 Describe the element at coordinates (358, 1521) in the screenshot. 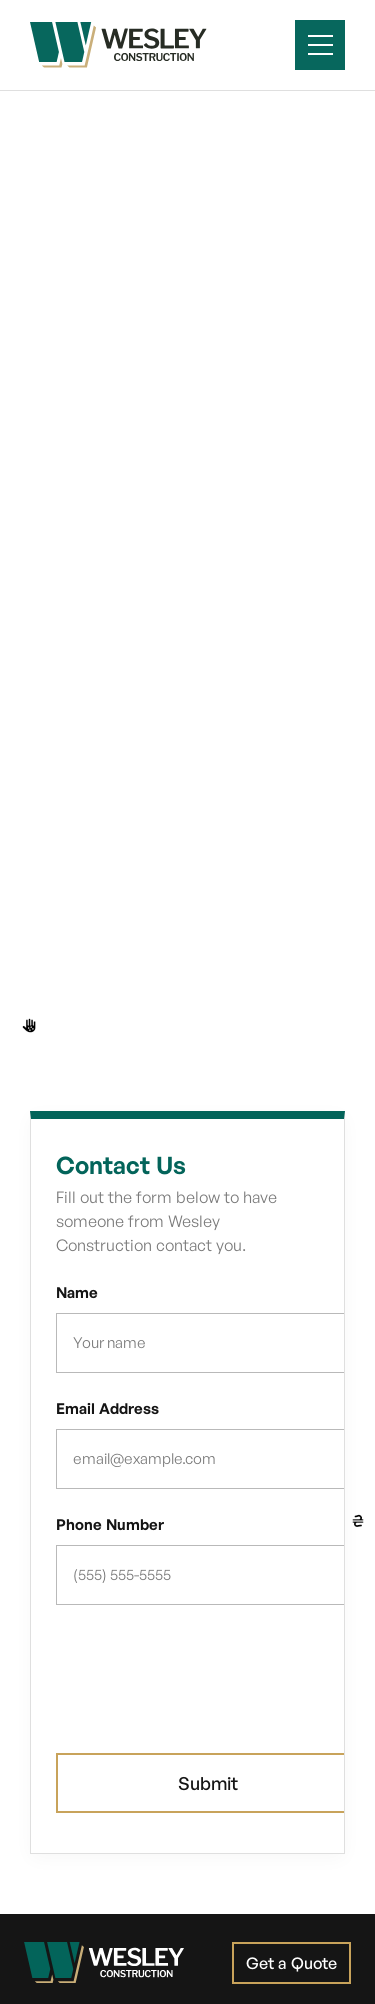

I see `indicates Ukrainian hryvnia currency` at that location.